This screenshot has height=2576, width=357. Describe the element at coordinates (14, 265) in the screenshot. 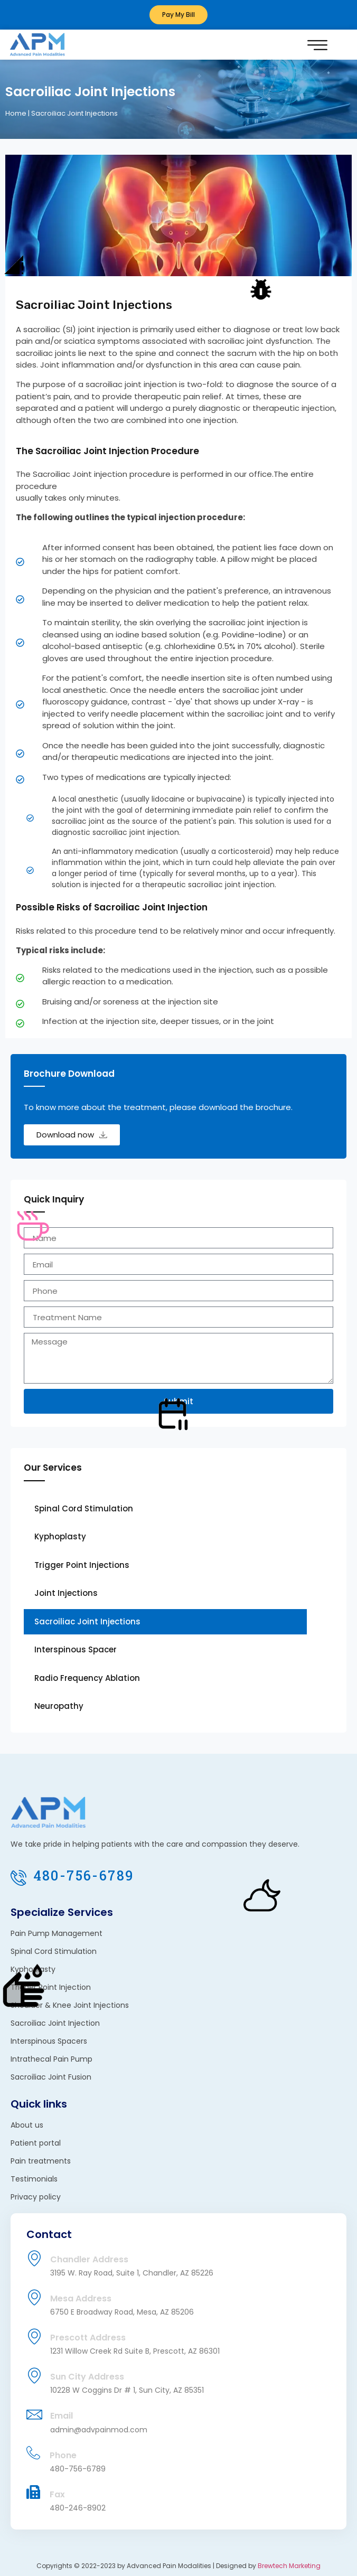

I see `indicates full cellular signal but no internet connection` at that location.